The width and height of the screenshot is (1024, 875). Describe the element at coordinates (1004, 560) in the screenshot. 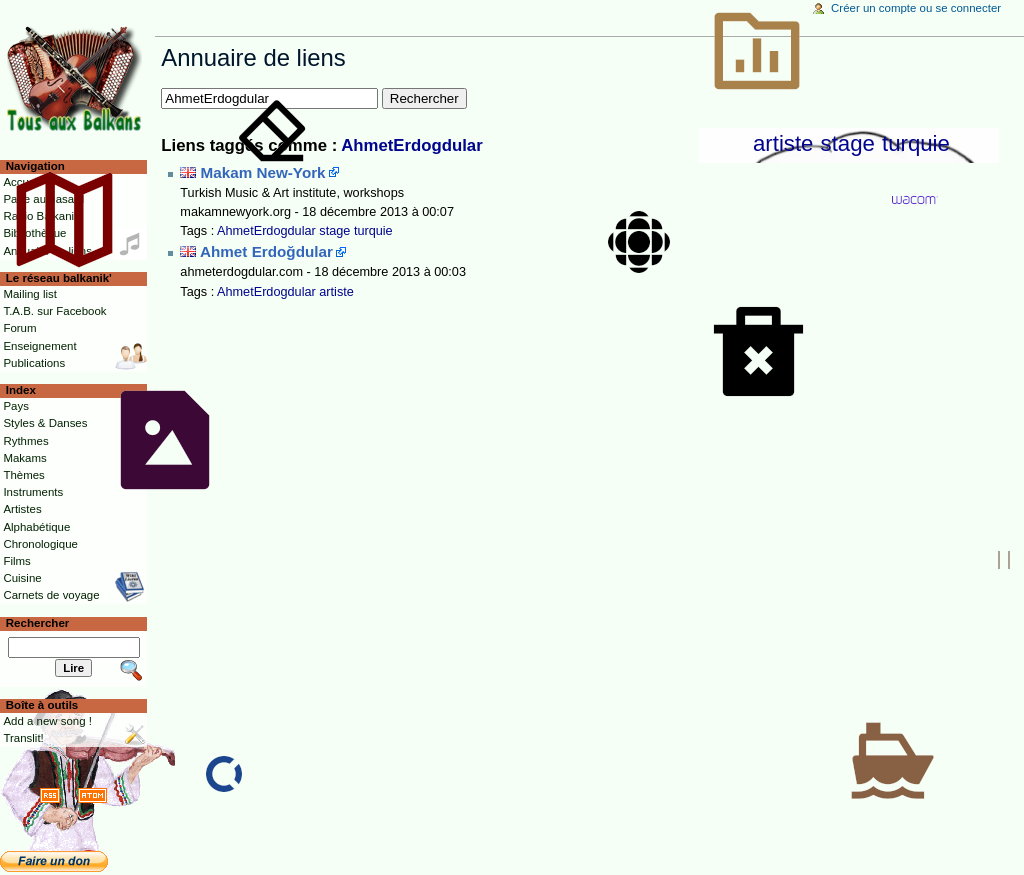

I see `pause media playback` at that location.